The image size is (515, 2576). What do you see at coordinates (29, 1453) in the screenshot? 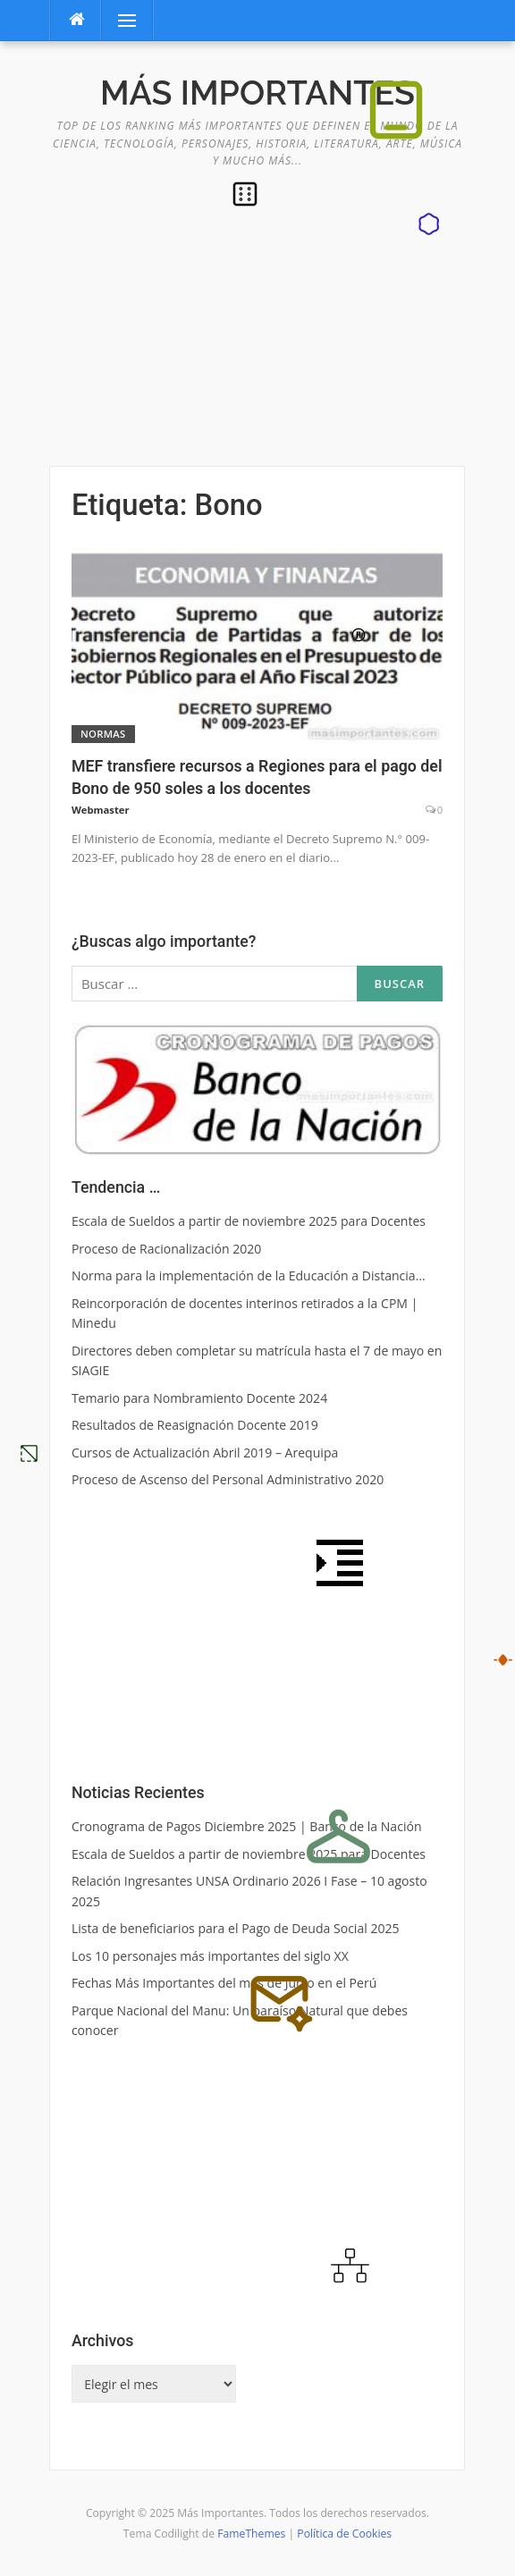
I see `invert current selection` at bounding box center [29, 1453].